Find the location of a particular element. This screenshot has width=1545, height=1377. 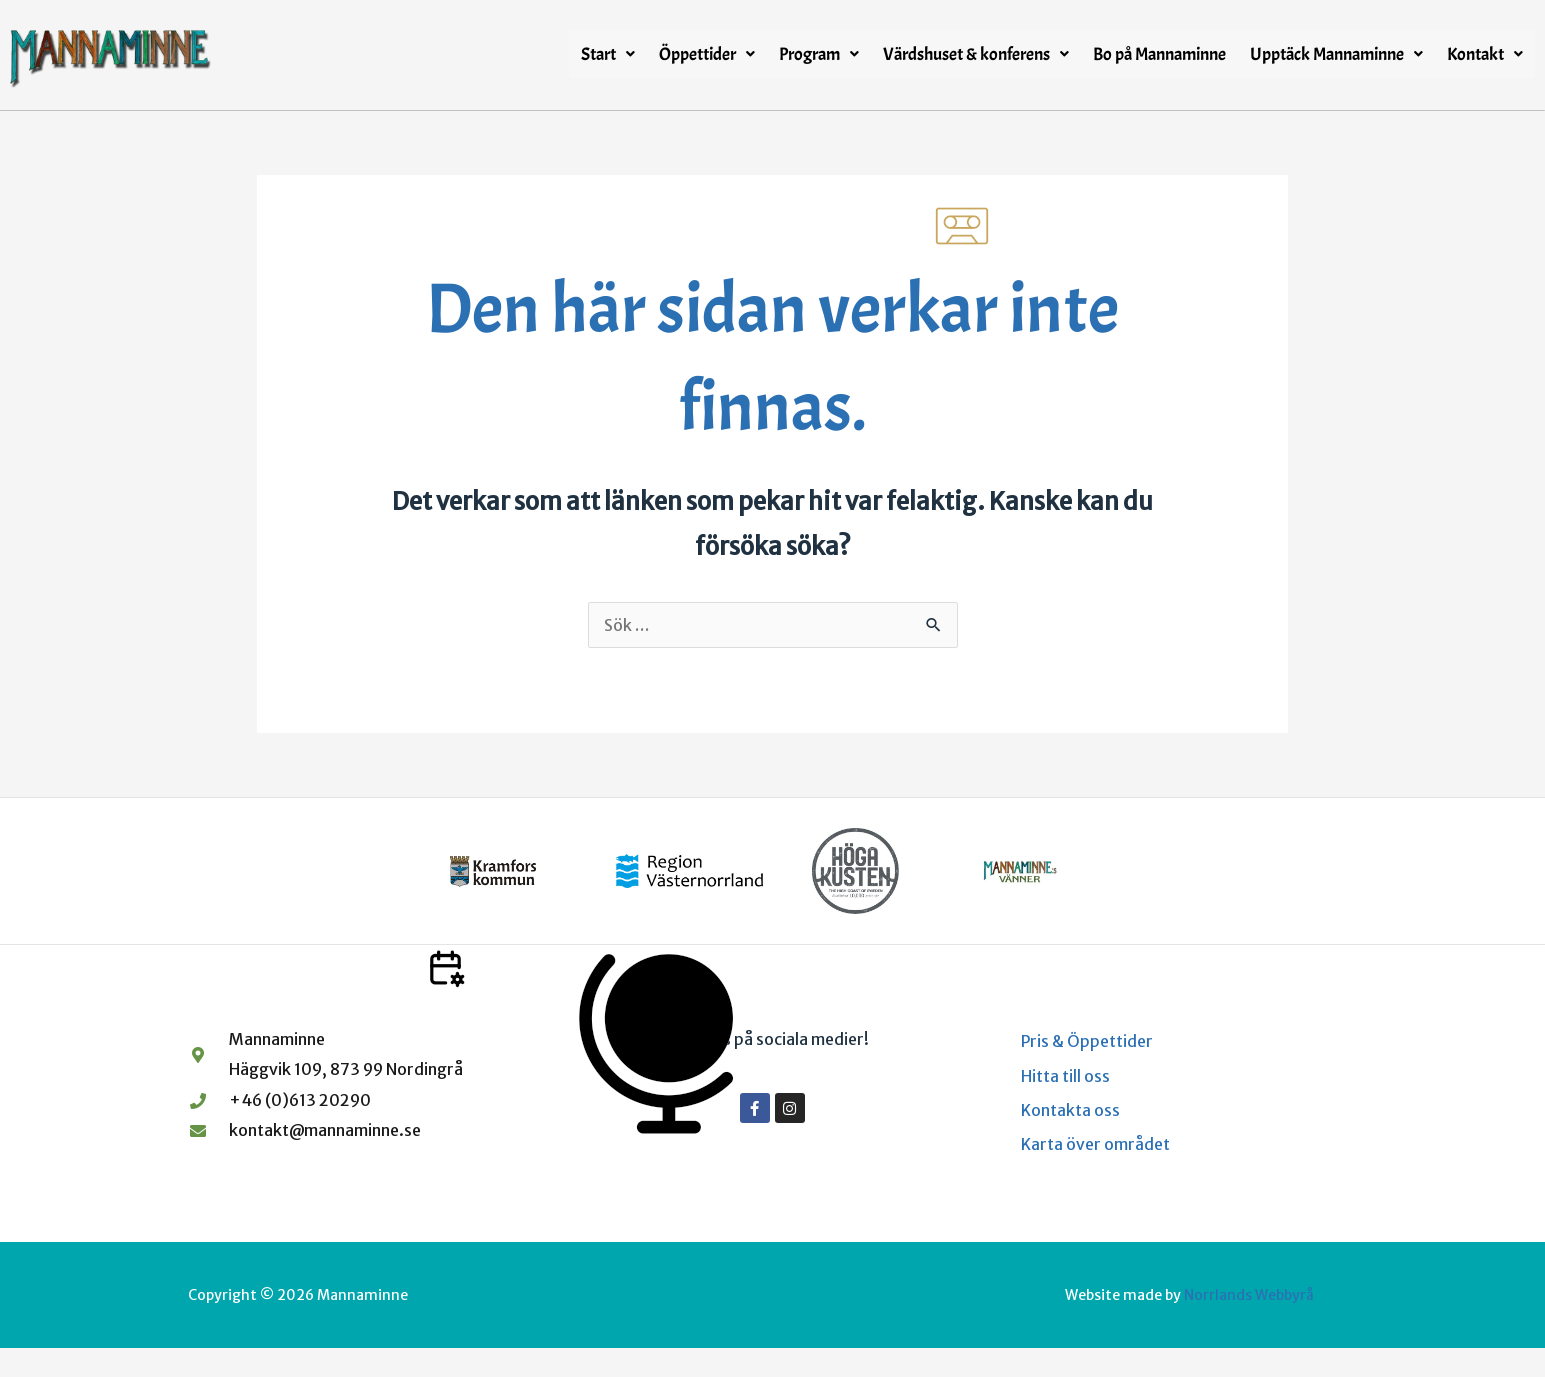

access audio recordings or voice memos is located at coordinates (962, 226).